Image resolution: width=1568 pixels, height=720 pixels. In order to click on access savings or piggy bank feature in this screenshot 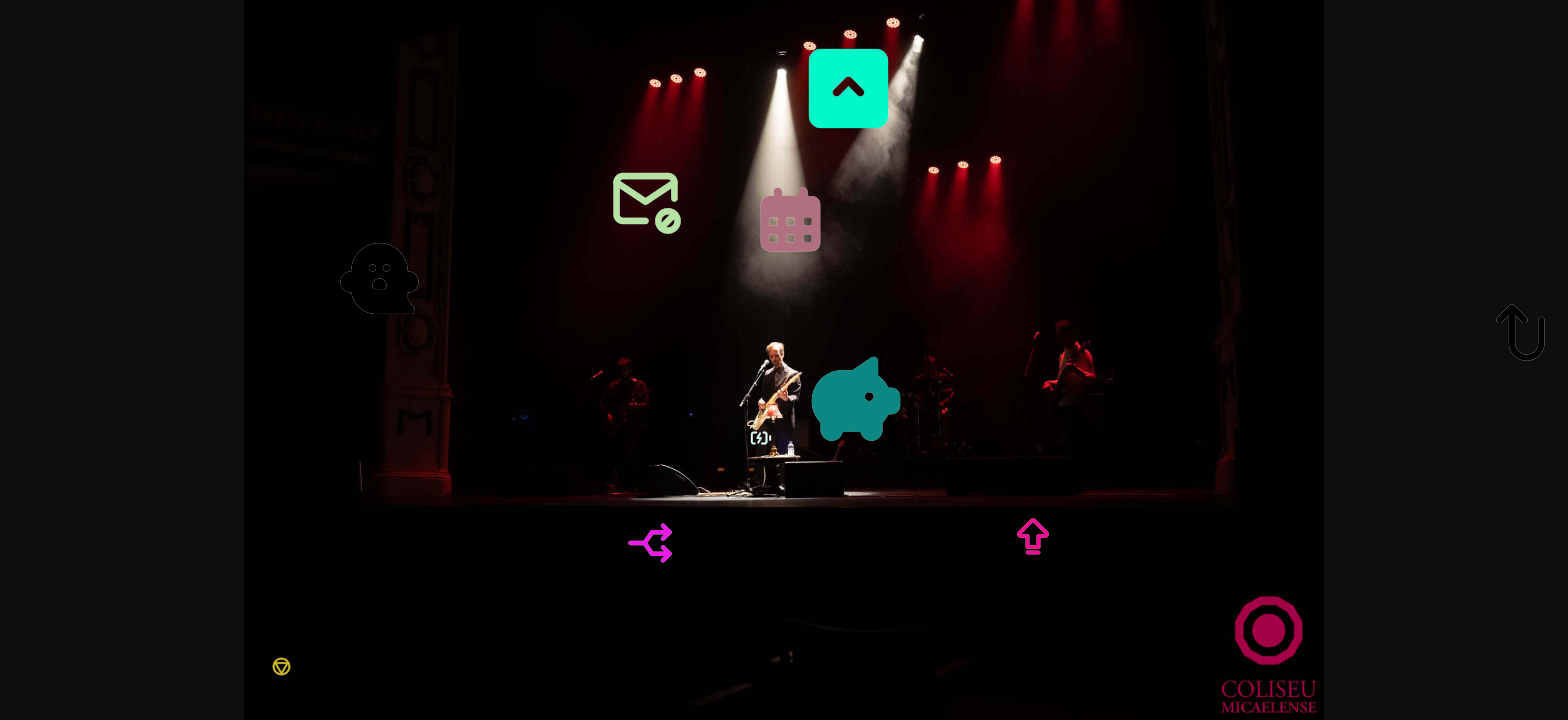, I will do `click(856, 401)`.